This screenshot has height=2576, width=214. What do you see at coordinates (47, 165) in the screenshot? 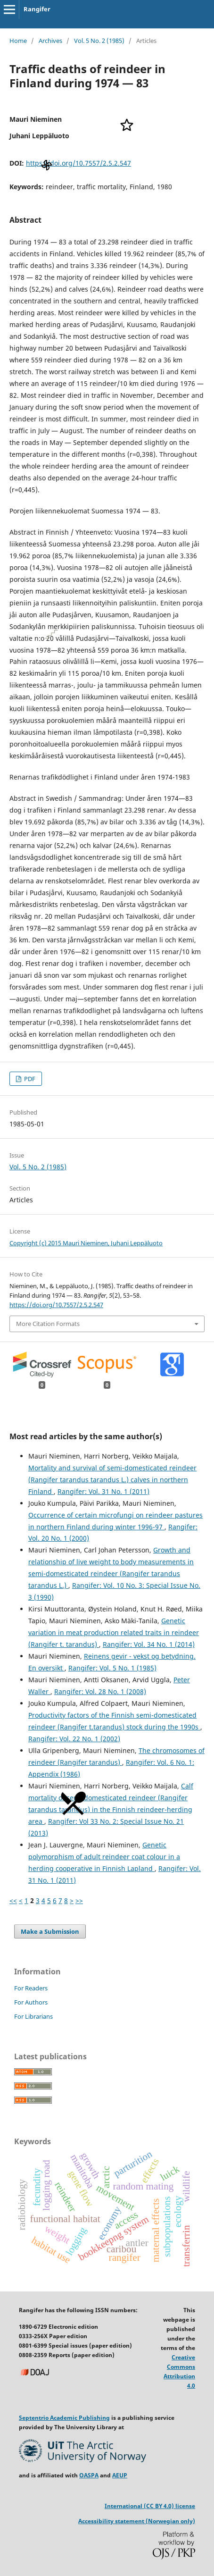
I see `access toys or games category` at bounding box center [47, 165].